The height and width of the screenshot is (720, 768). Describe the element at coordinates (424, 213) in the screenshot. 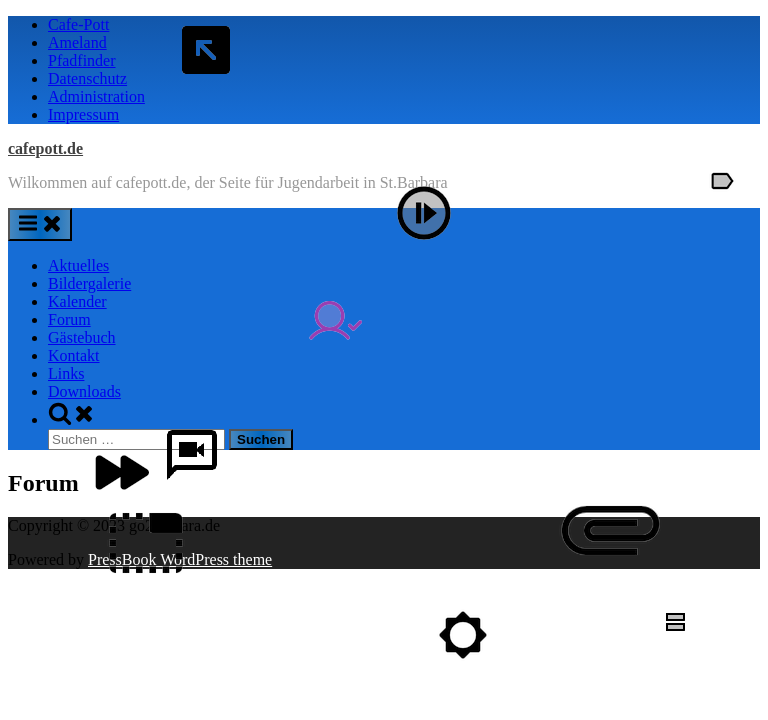

I see `play from the beginning` at that location.